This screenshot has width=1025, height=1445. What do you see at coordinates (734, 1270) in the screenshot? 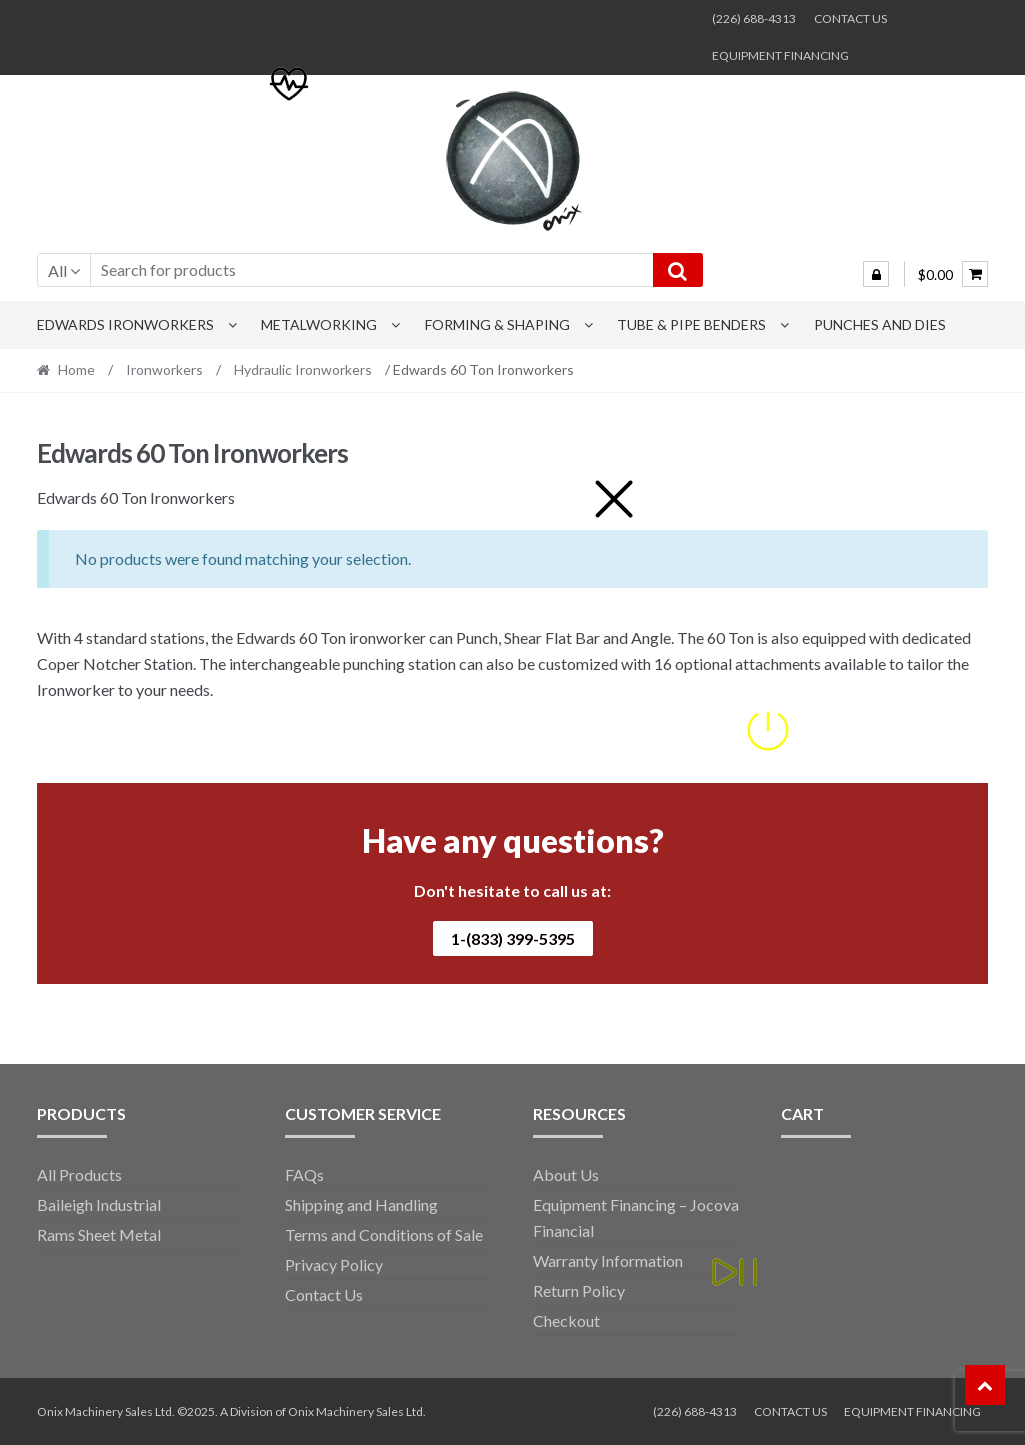
I see `toggle between play and pause for media playback` at bounding box center [734, 1270].